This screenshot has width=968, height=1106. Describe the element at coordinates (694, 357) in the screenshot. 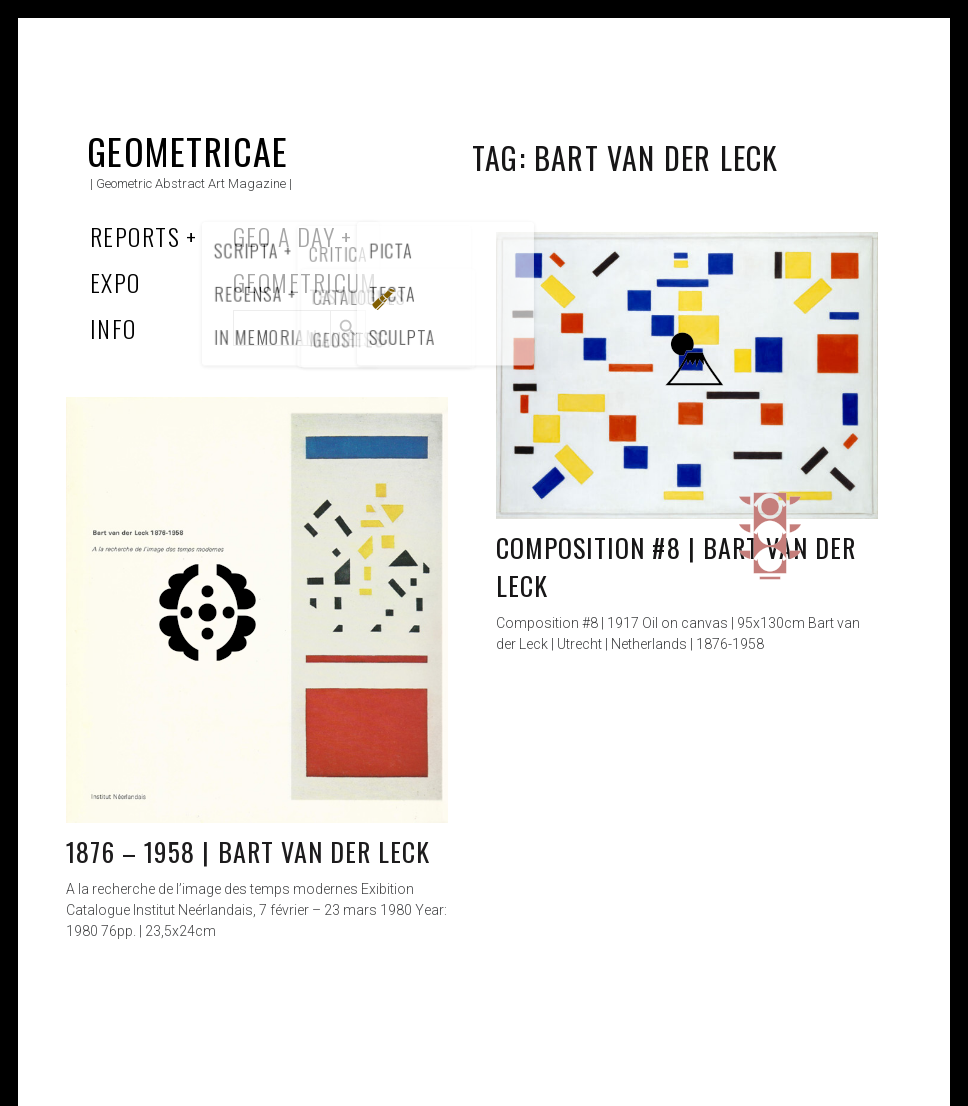

I see `represents Japan or Japanese-related content` at that location.